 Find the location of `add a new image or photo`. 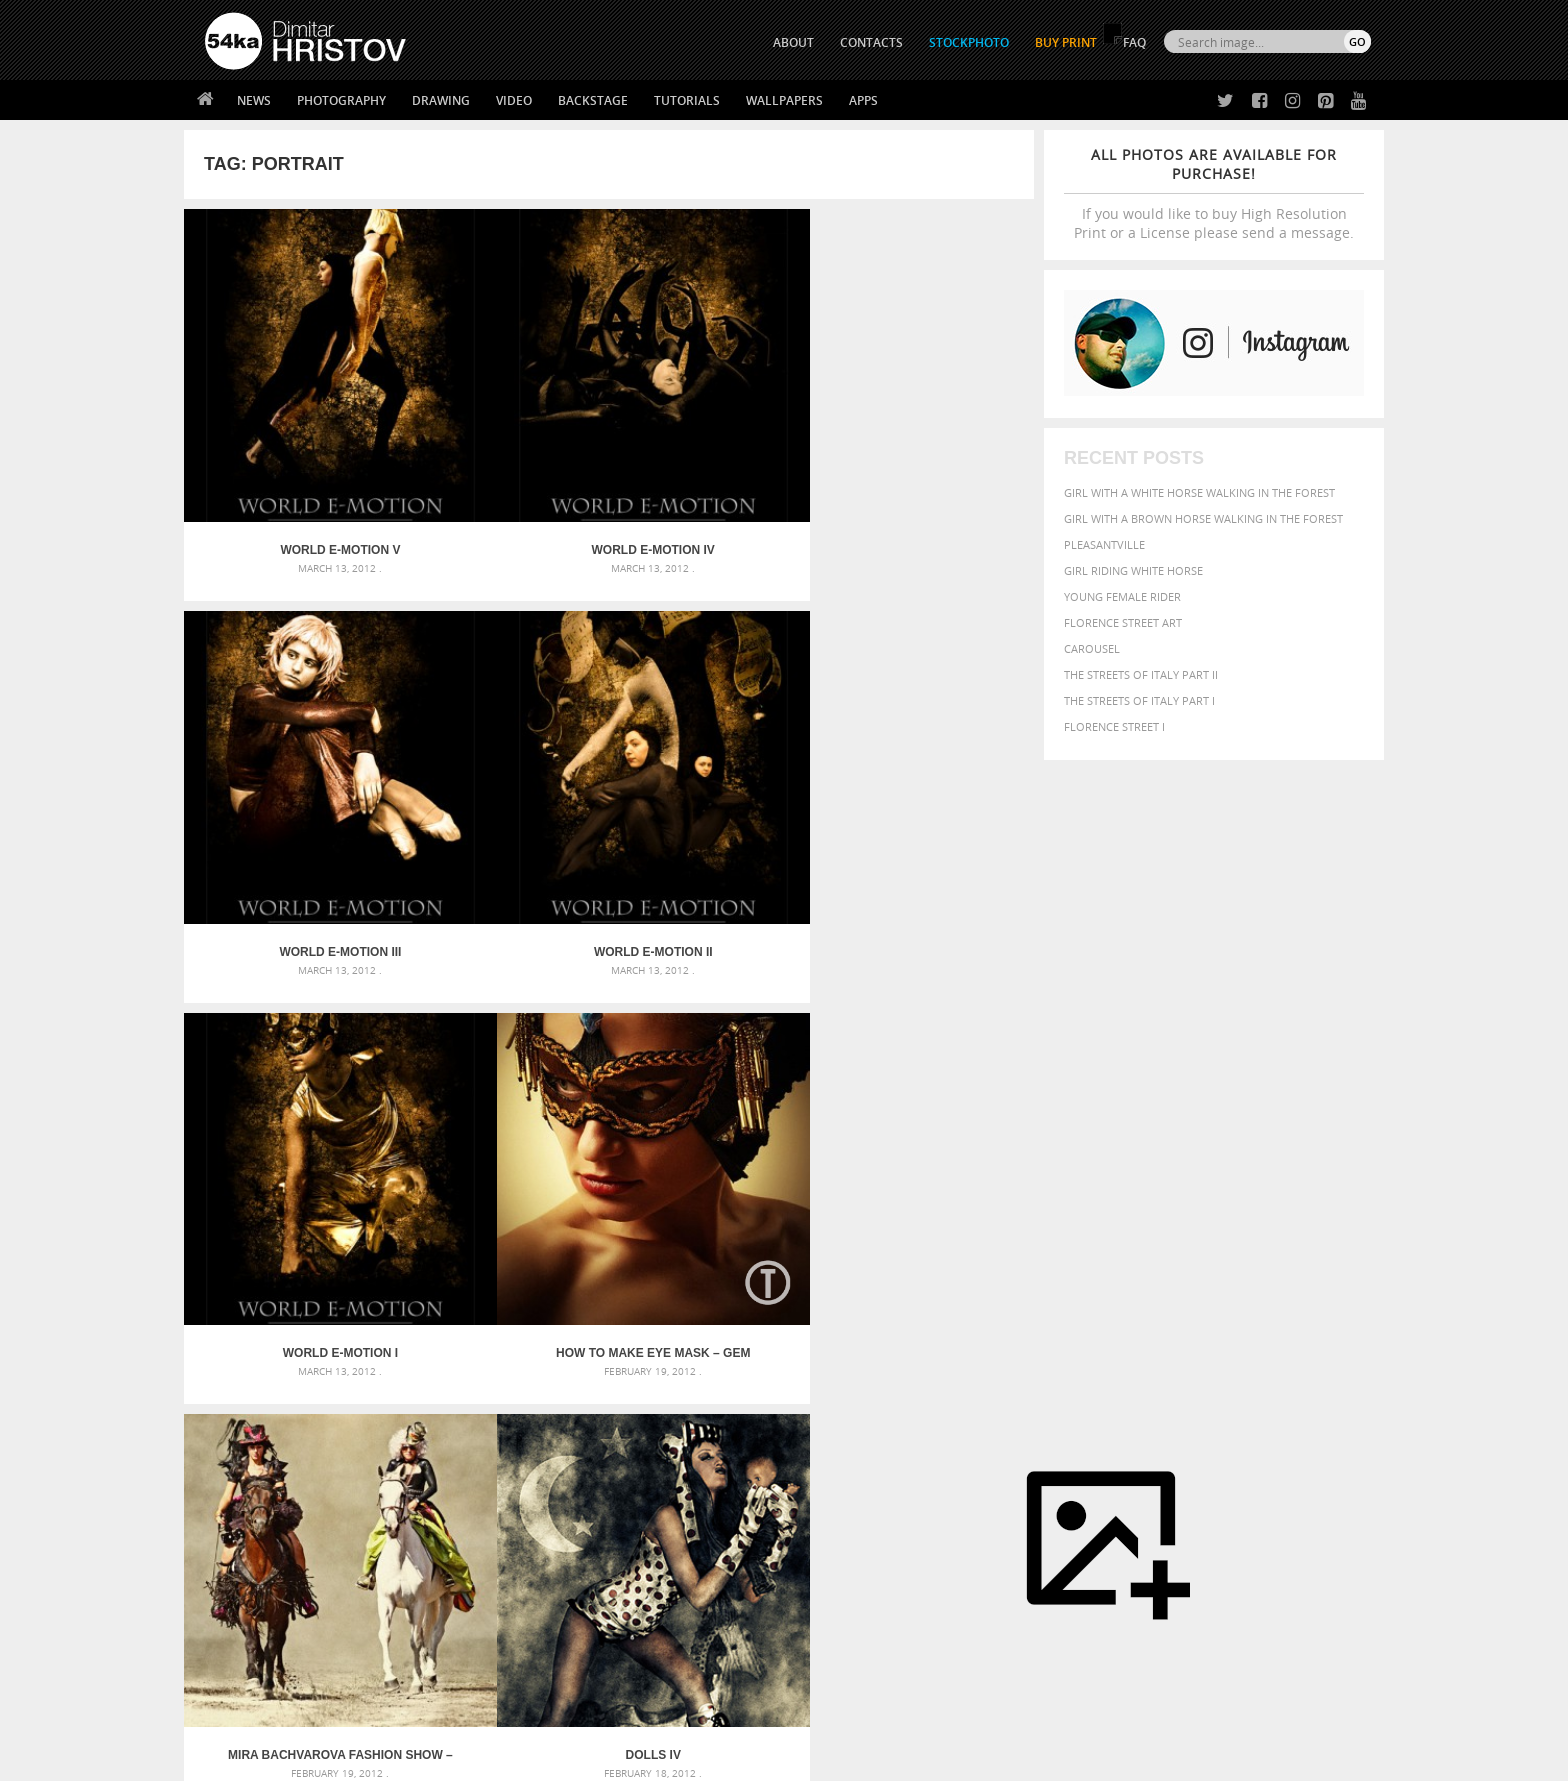

add a new image or photo is located at coordinates (1101, 1538).